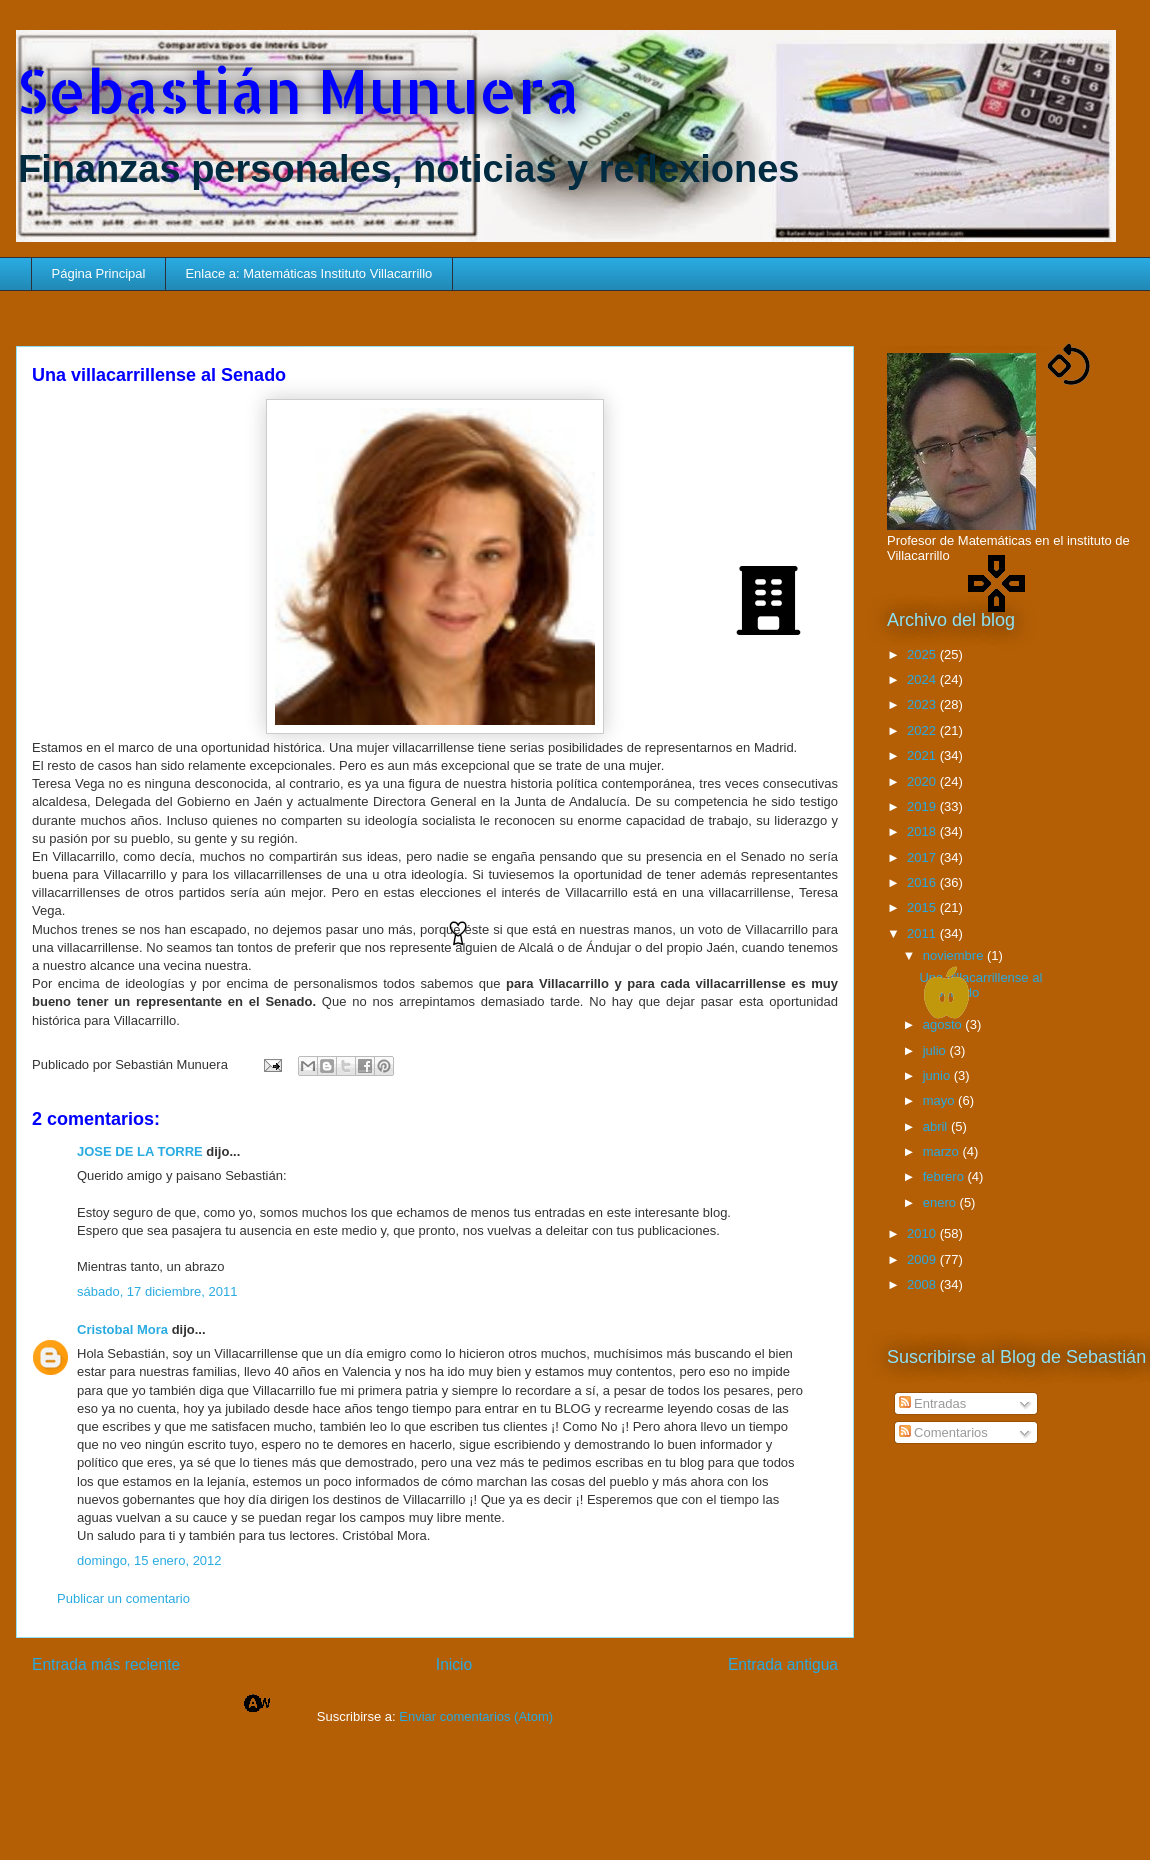  What do you see at coordinates (996, 583) in the screenshot?
I see `access gaming features or controls` at bounding box center [996, 583].